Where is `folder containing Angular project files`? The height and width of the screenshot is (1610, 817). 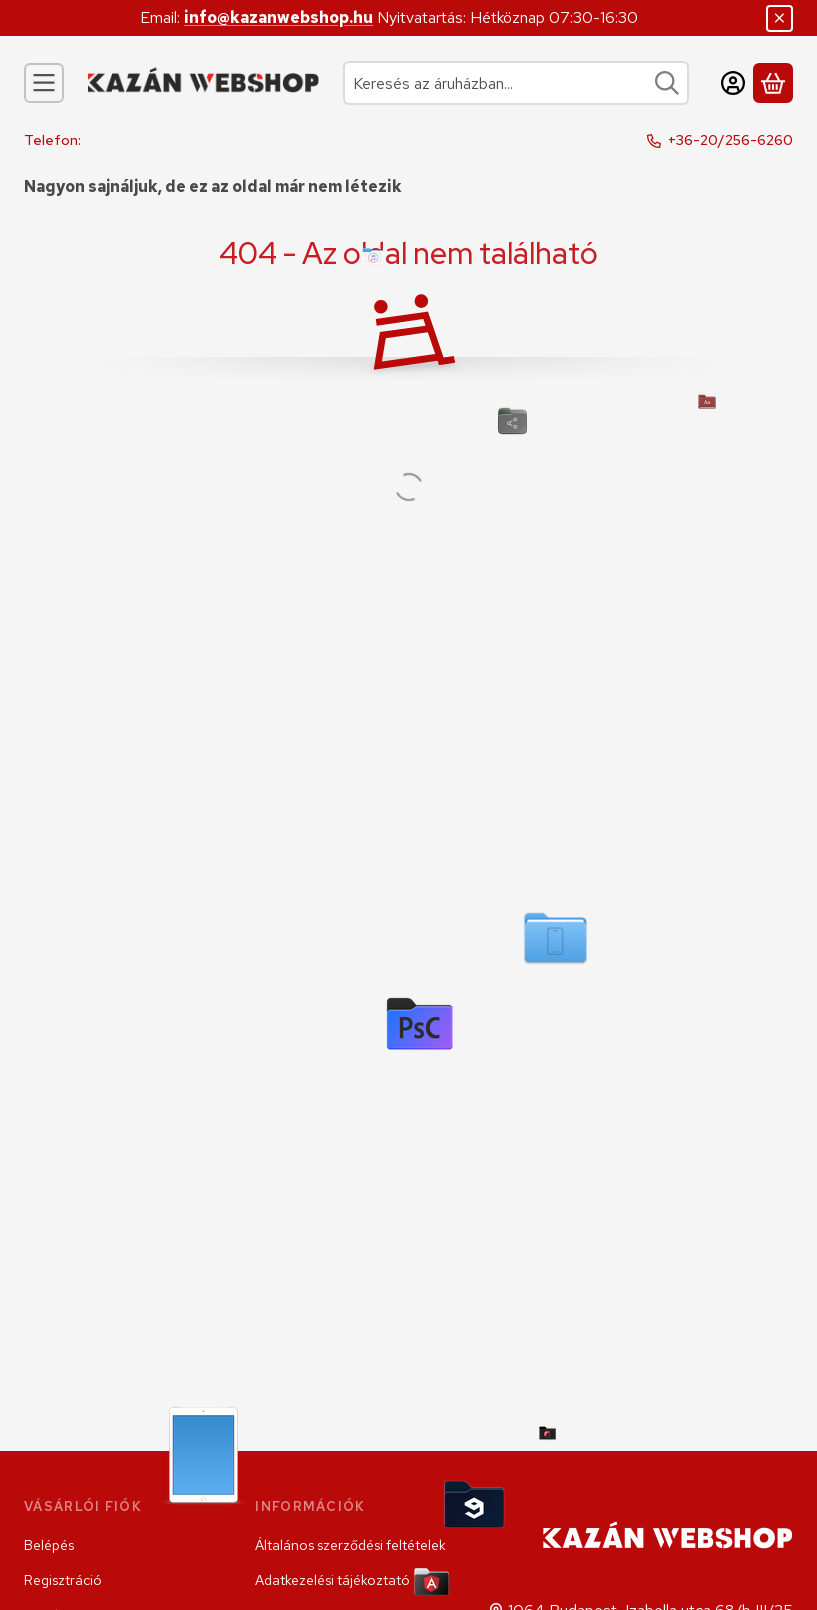 folder containing Angular project files is located at coordinates (431, 1582).